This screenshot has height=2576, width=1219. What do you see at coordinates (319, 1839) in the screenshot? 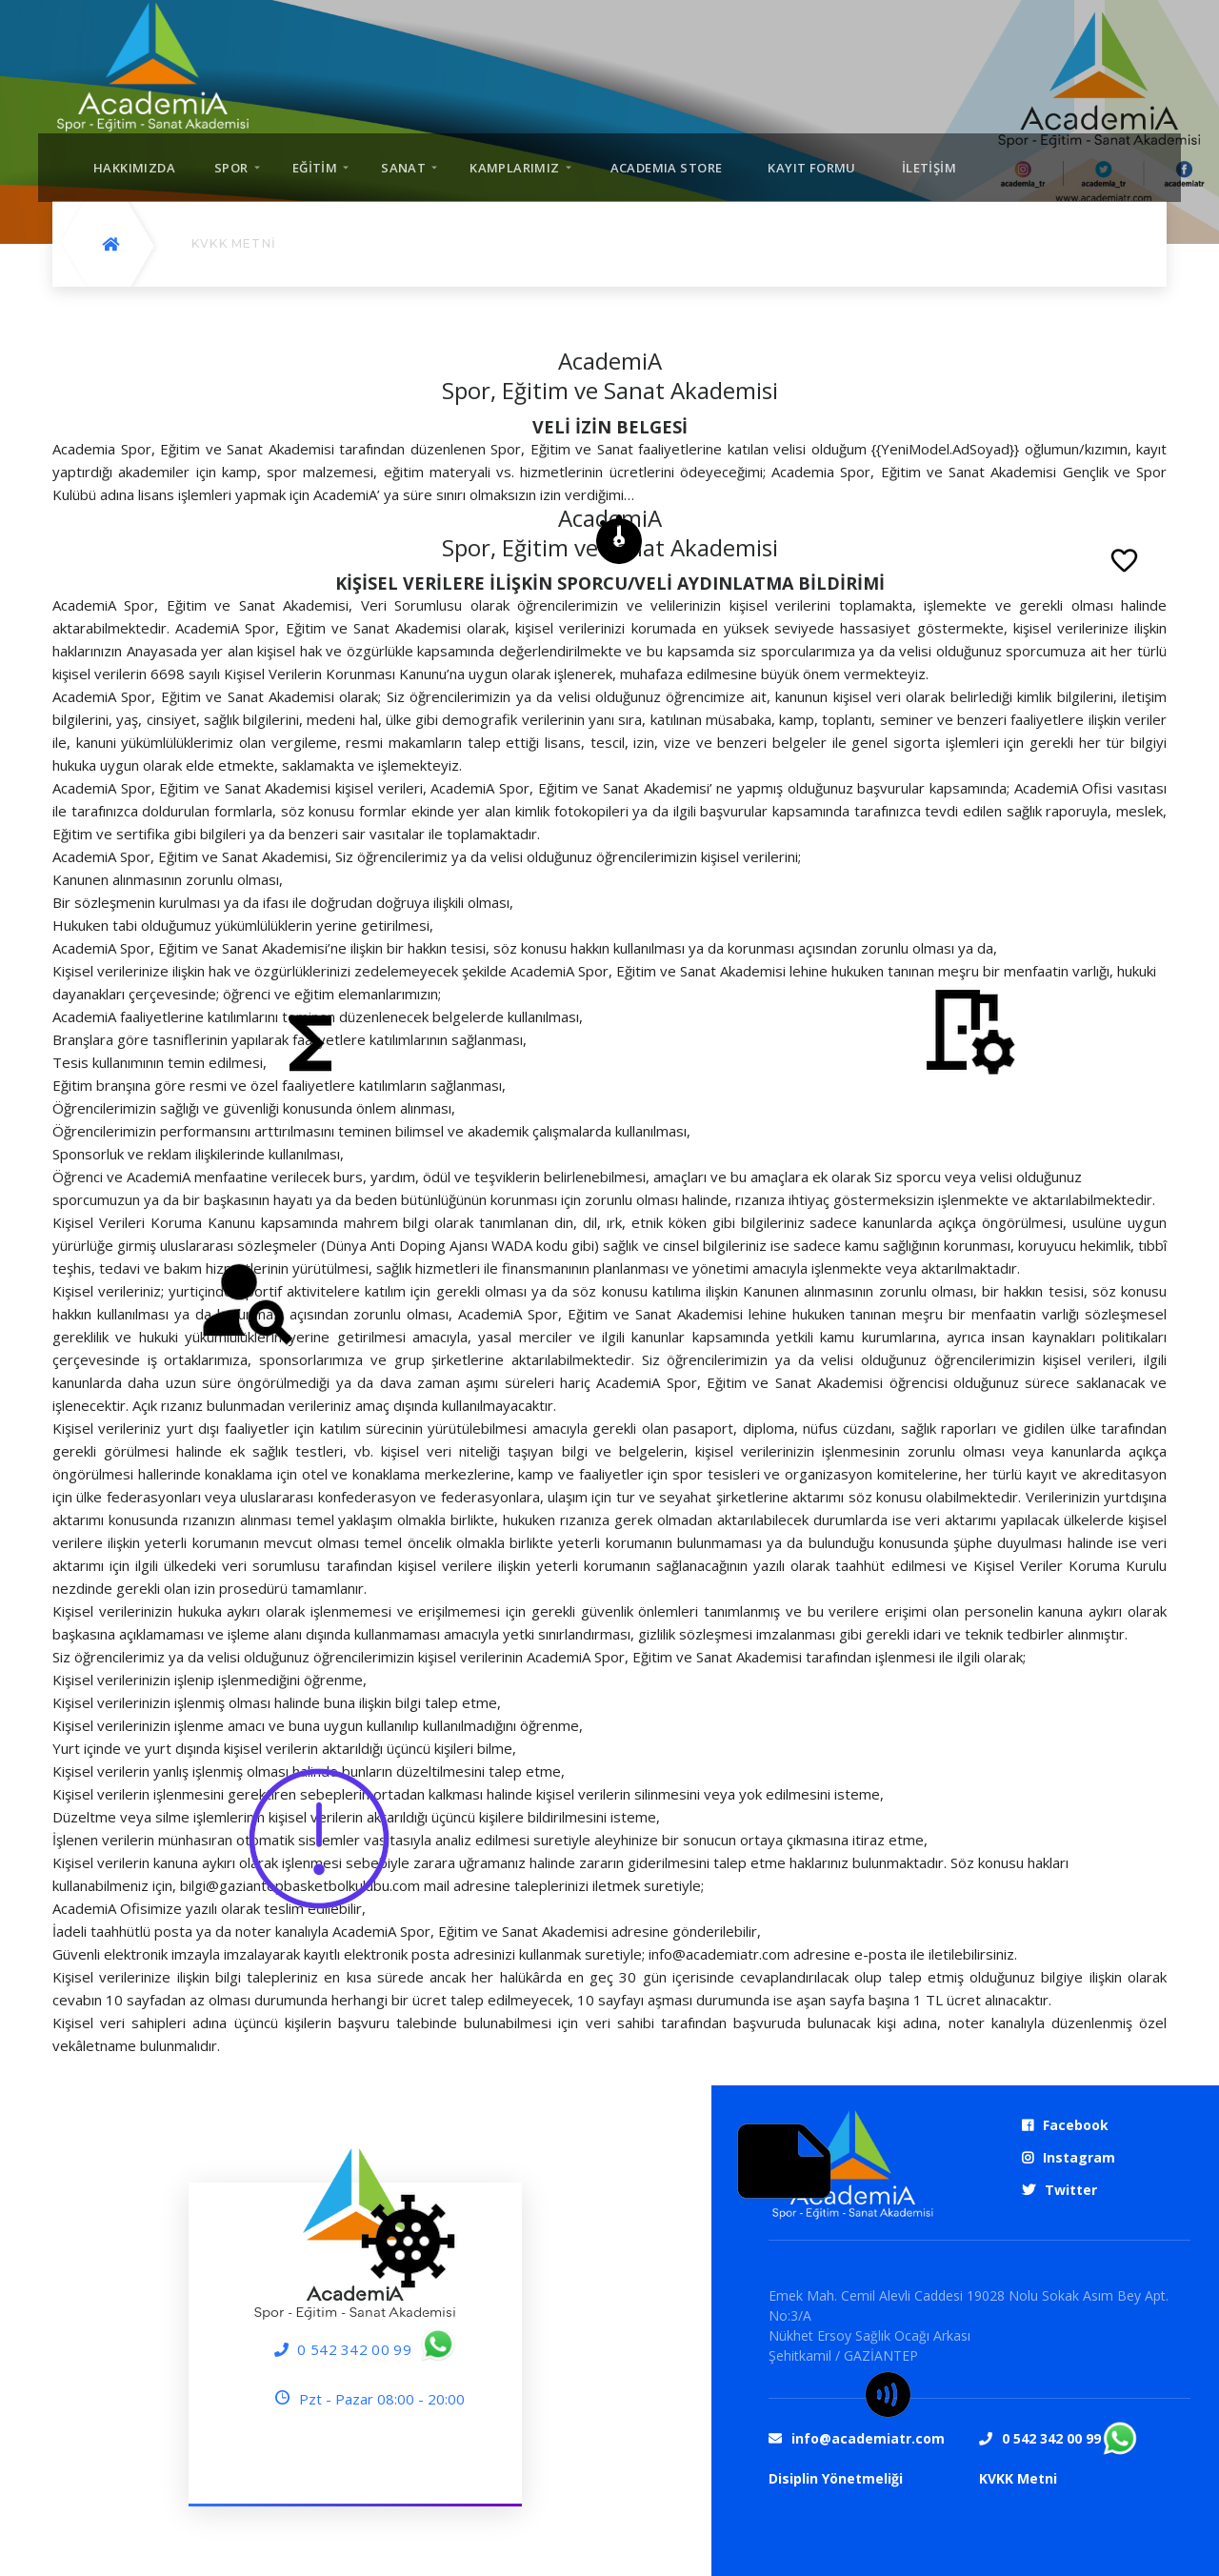
I see `indicates a warning or alert condition` at bounding box center [319, 1839].